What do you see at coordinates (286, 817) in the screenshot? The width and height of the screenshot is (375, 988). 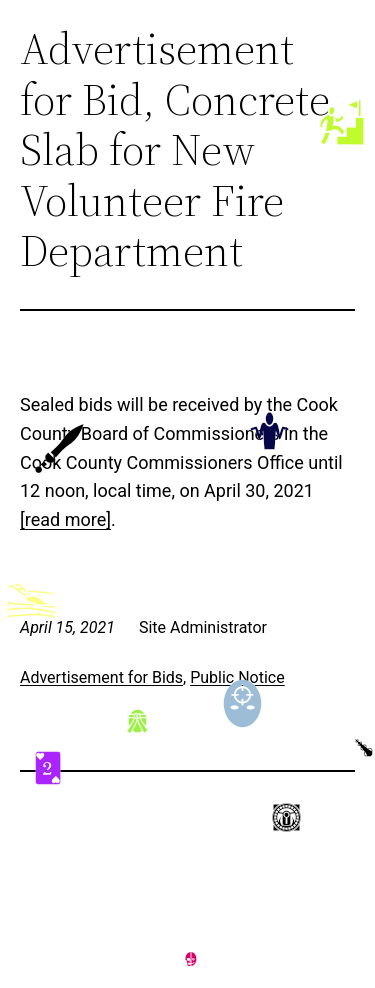 I see `access game avatar or player profile` at bounding box center [286, 817].